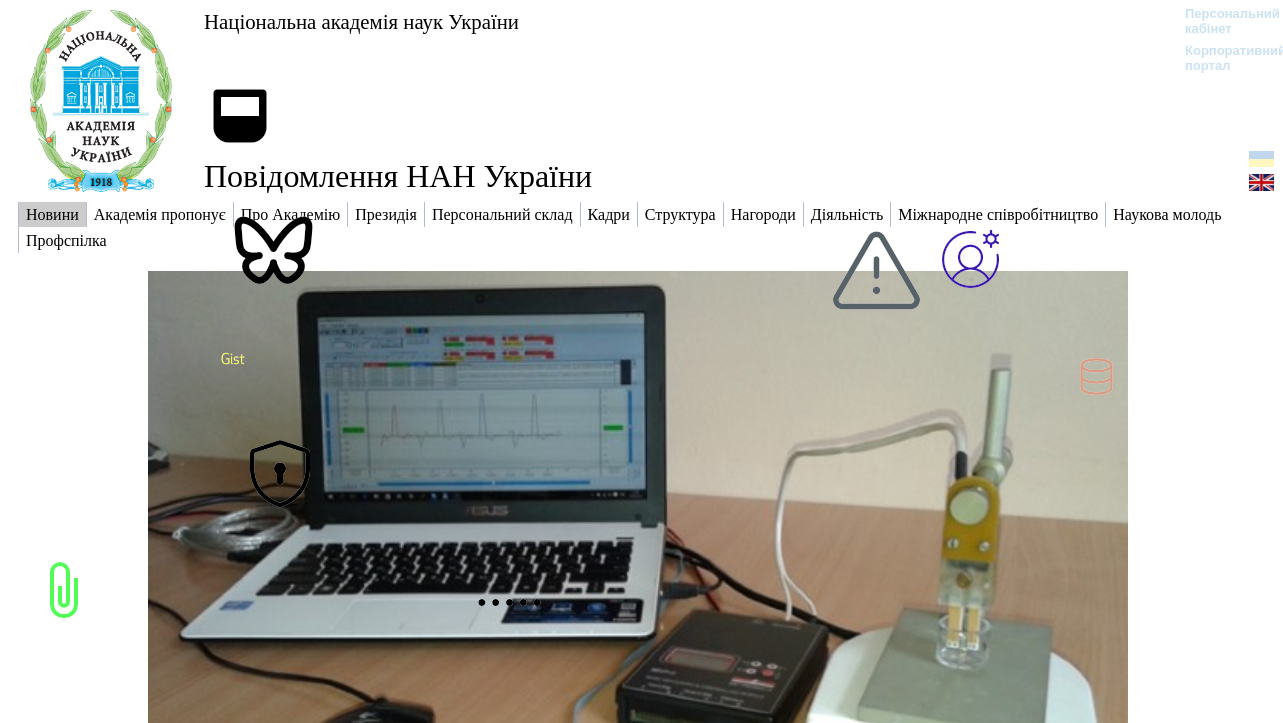 This screenshot has height=723, width=1283. I want to click on access database storage, so click(1096, 376).